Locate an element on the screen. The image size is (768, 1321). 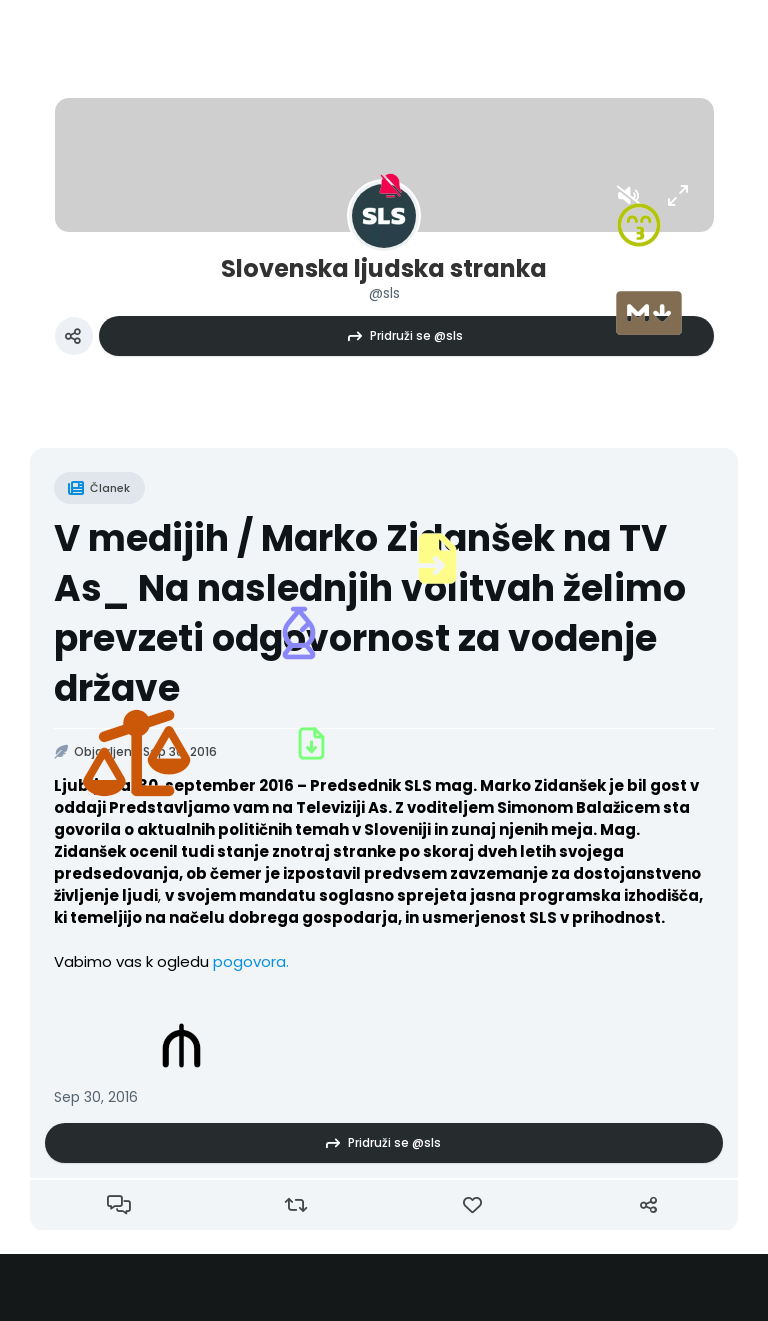
import a file from another location is located at coordinates (437, 558).